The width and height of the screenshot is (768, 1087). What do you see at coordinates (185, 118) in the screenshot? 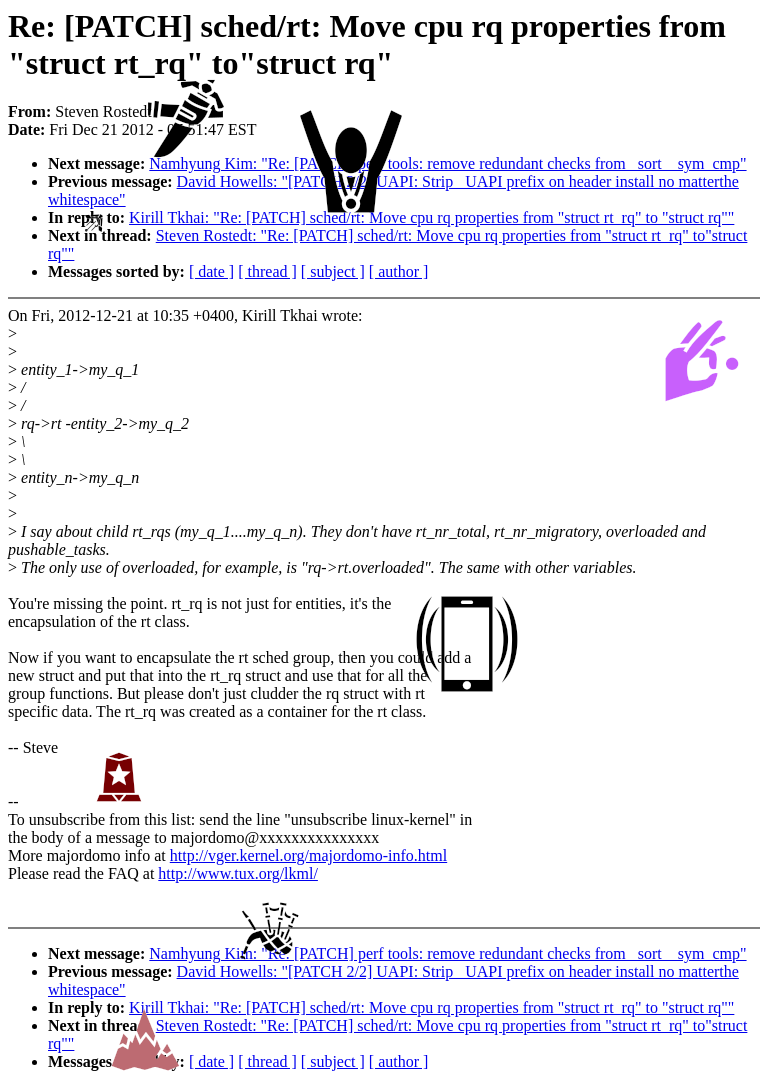
I see `equip or unsheathe a weapon` at bounding box center [185, 118].